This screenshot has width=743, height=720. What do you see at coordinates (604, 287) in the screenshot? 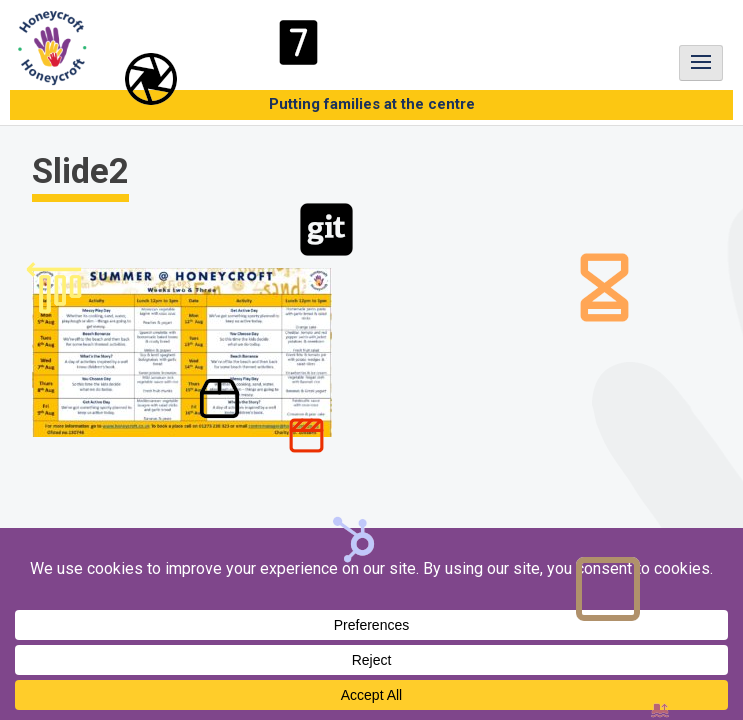
I see `indicates time is running low` at bounding box center [604, 287].